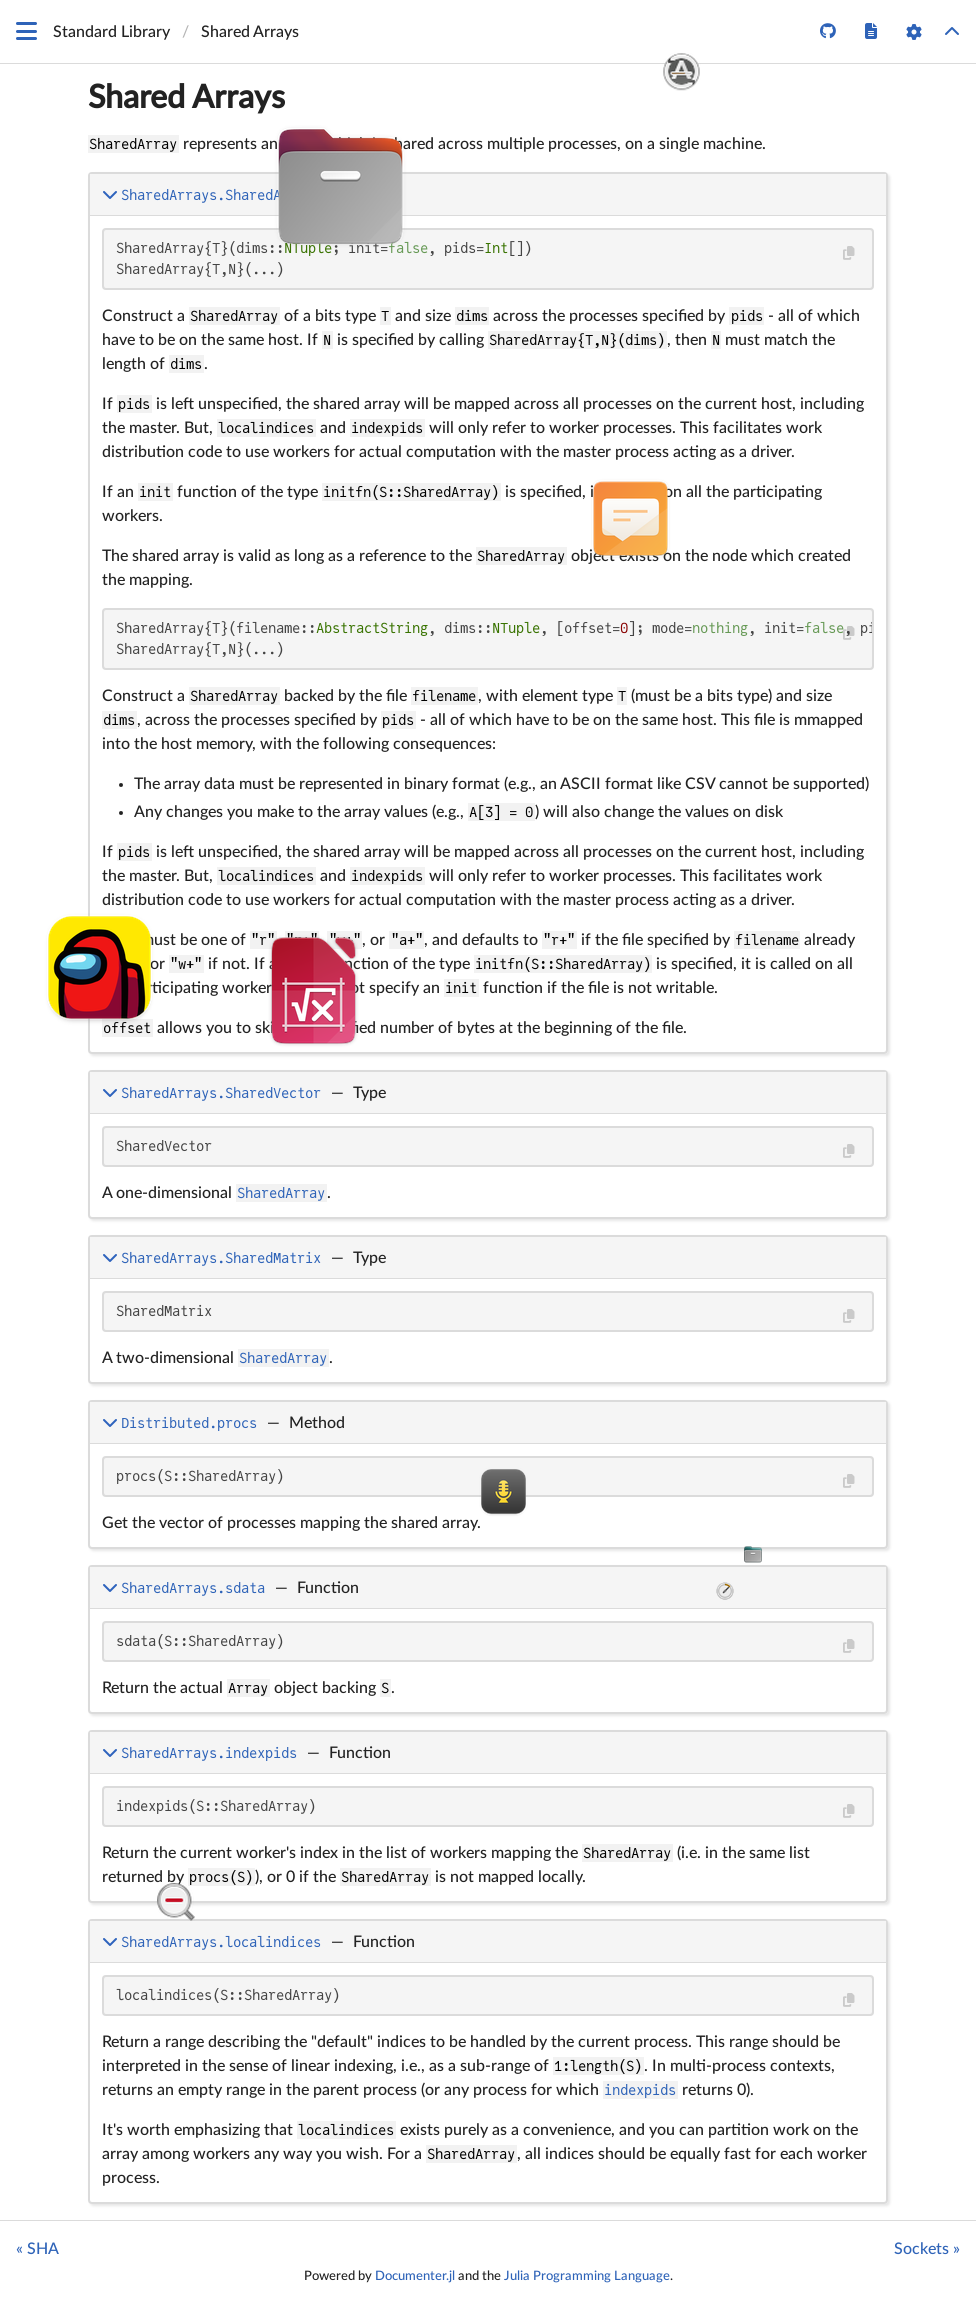  I want to click on open the messaging app, so click(630, 518).